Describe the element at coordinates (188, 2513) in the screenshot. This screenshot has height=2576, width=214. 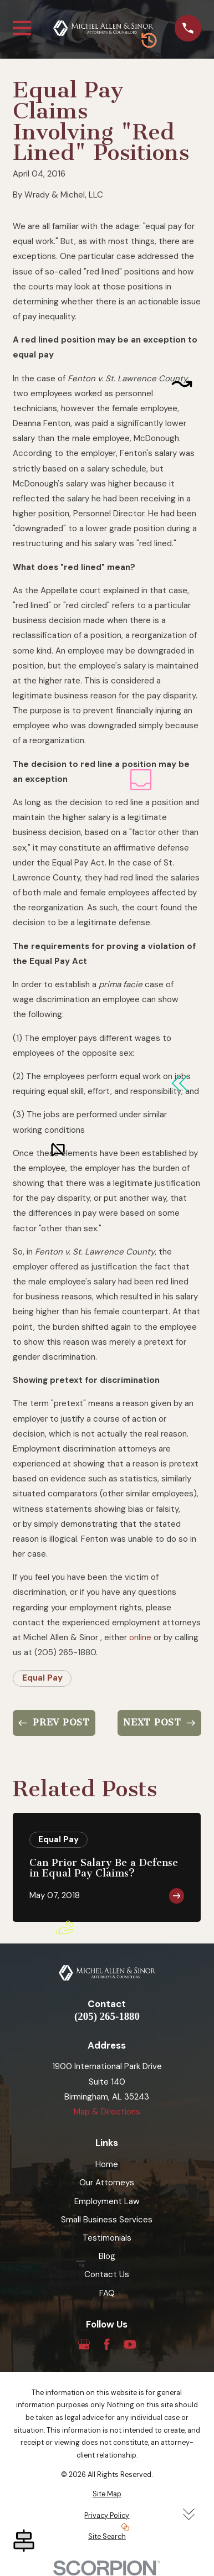
I see `expand all sections below` at that location.